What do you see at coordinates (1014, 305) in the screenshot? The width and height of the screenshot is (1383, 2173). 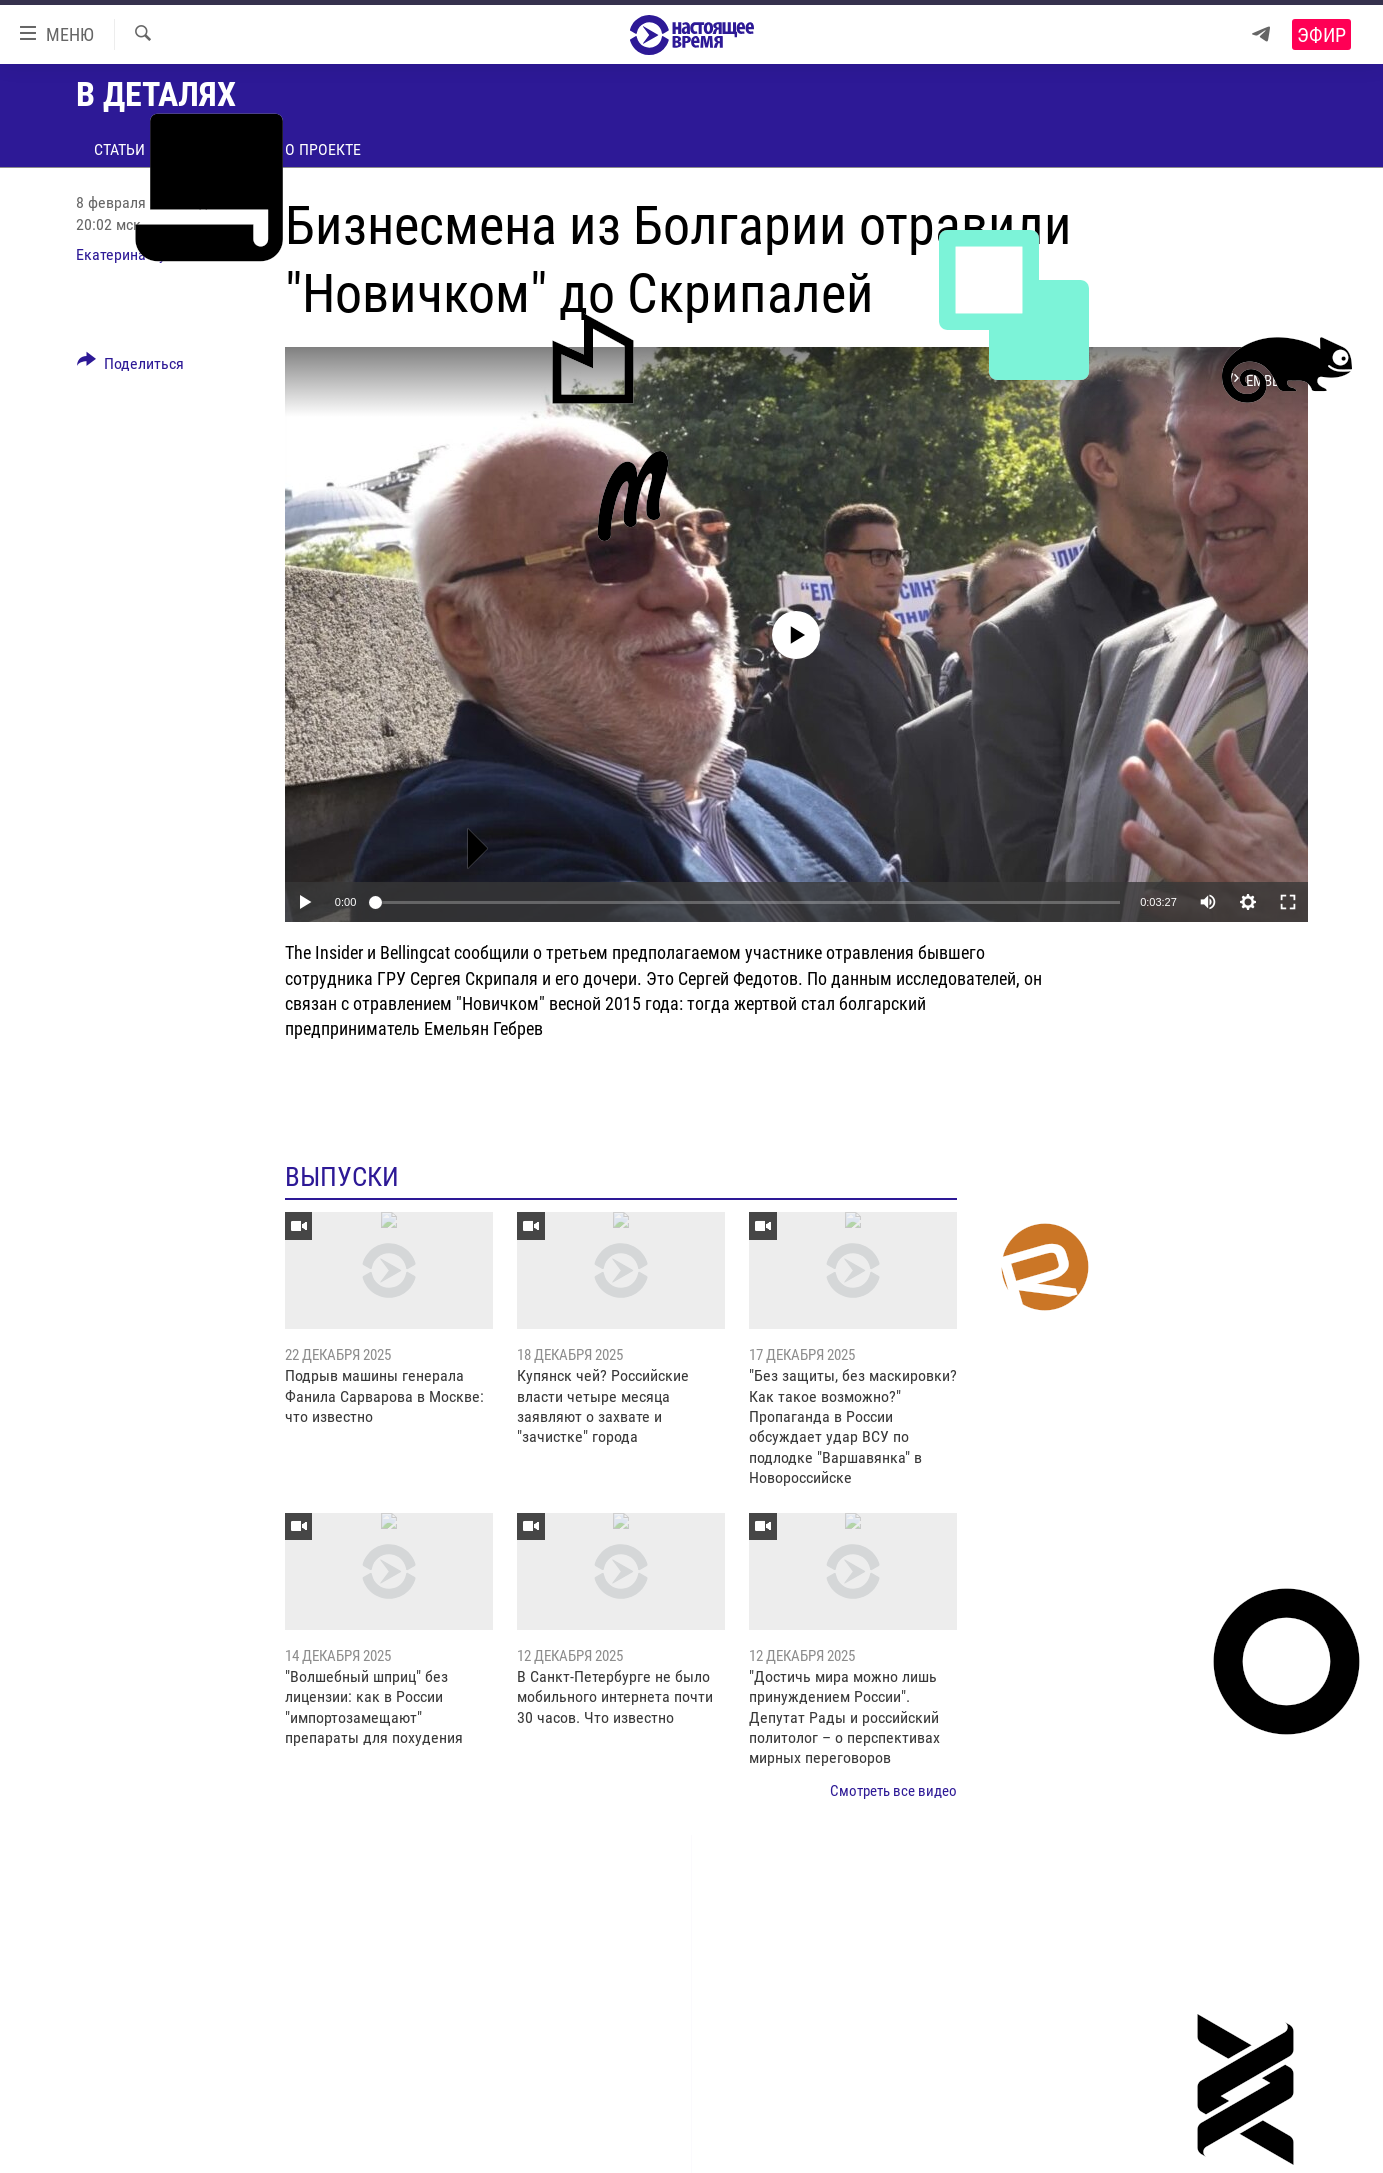 I see `bring selected object forward one layer` at bounding box center [1014, 305].